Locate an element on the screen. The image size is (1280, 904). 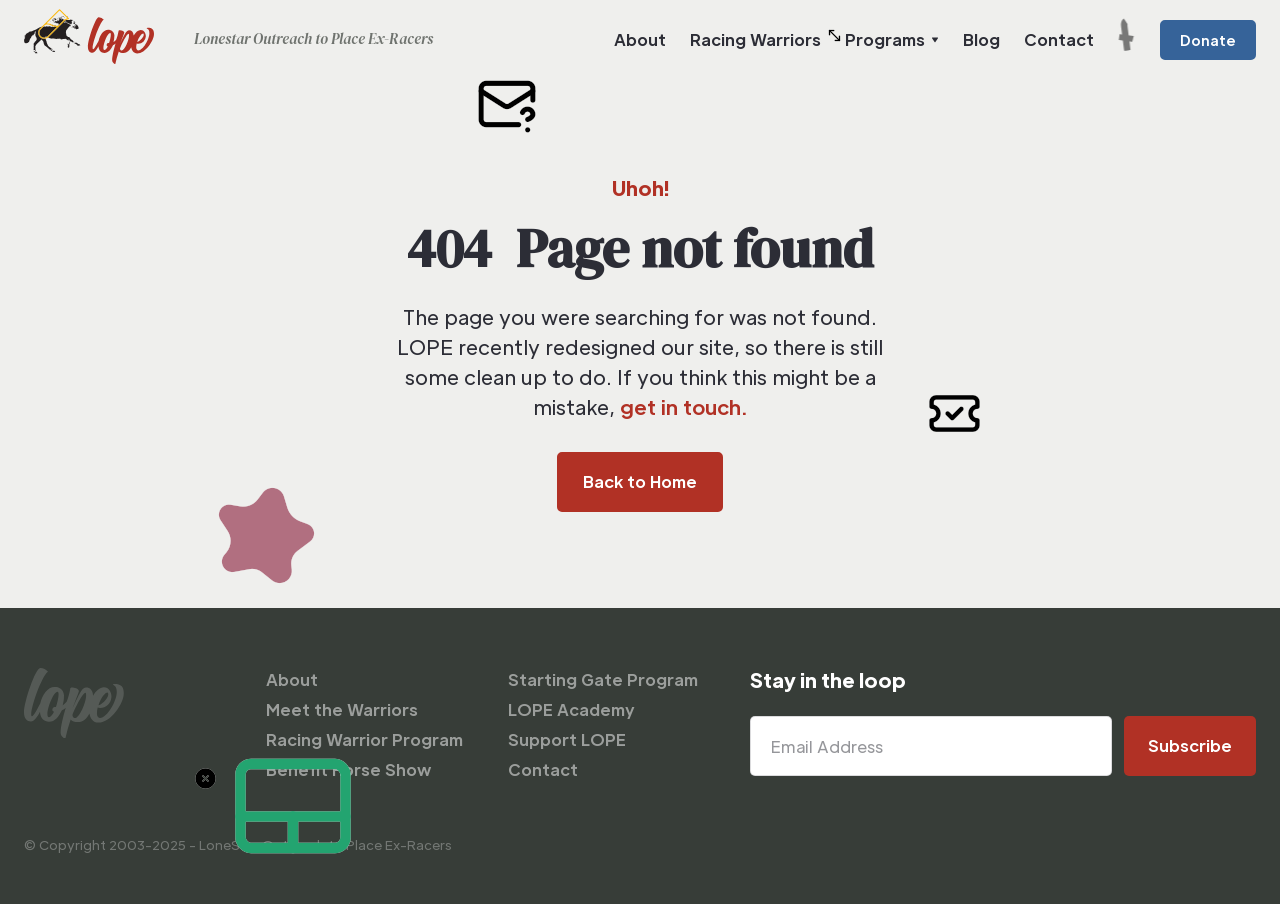
access touchpad settings is located at coordinates (293, 806).